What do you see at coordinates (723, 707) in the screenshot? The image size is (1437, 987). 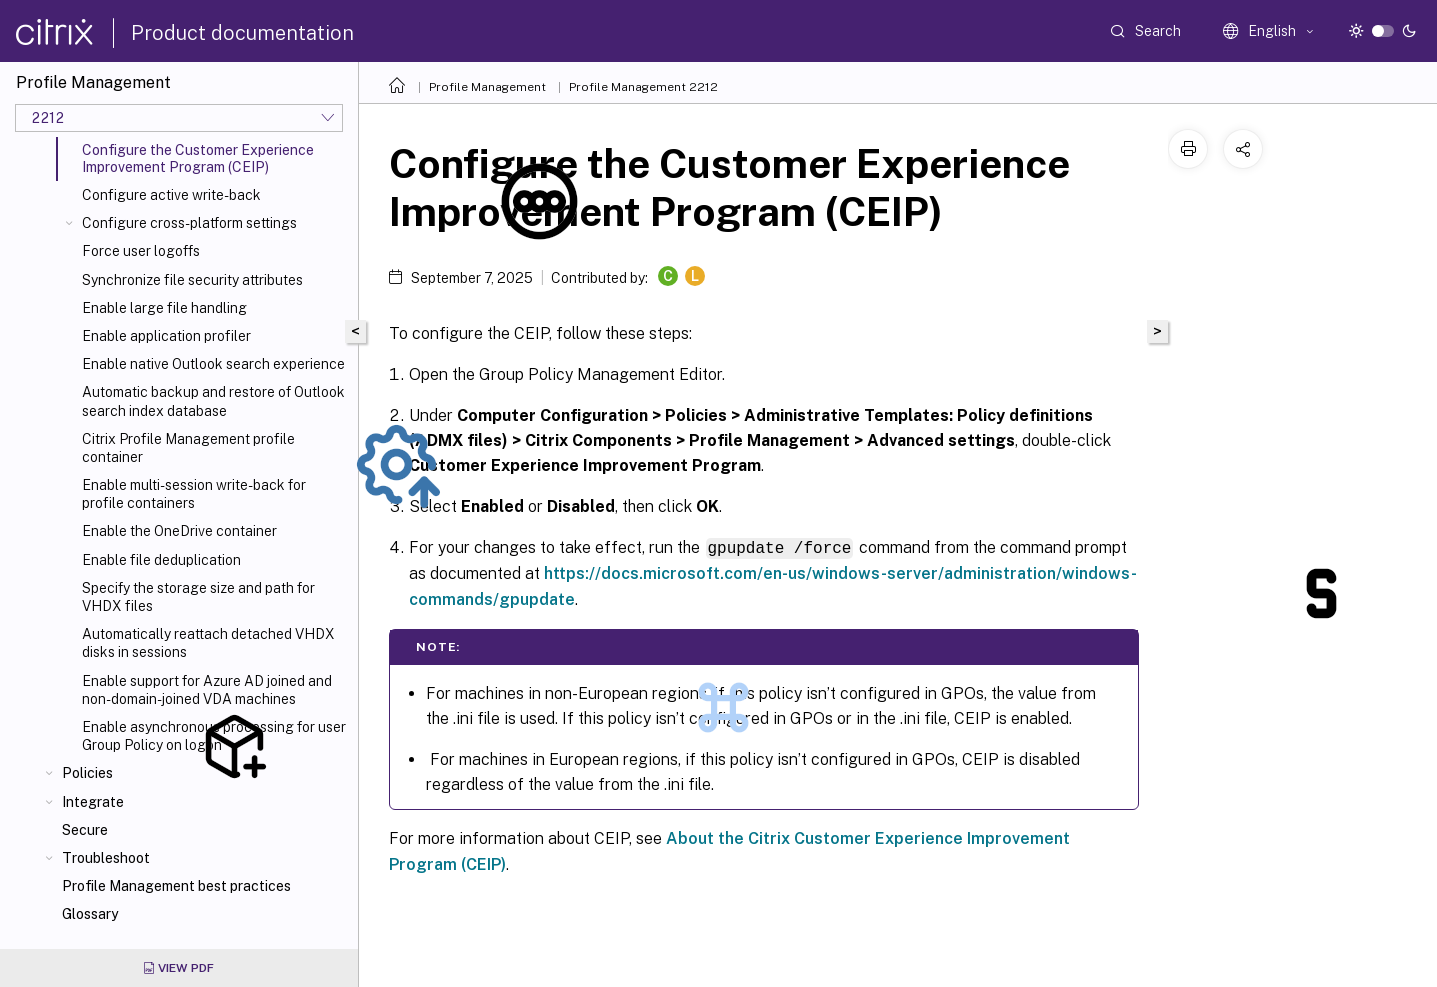 I see `execute a keyboard shortcut or command` at bounding box center [723, 707].